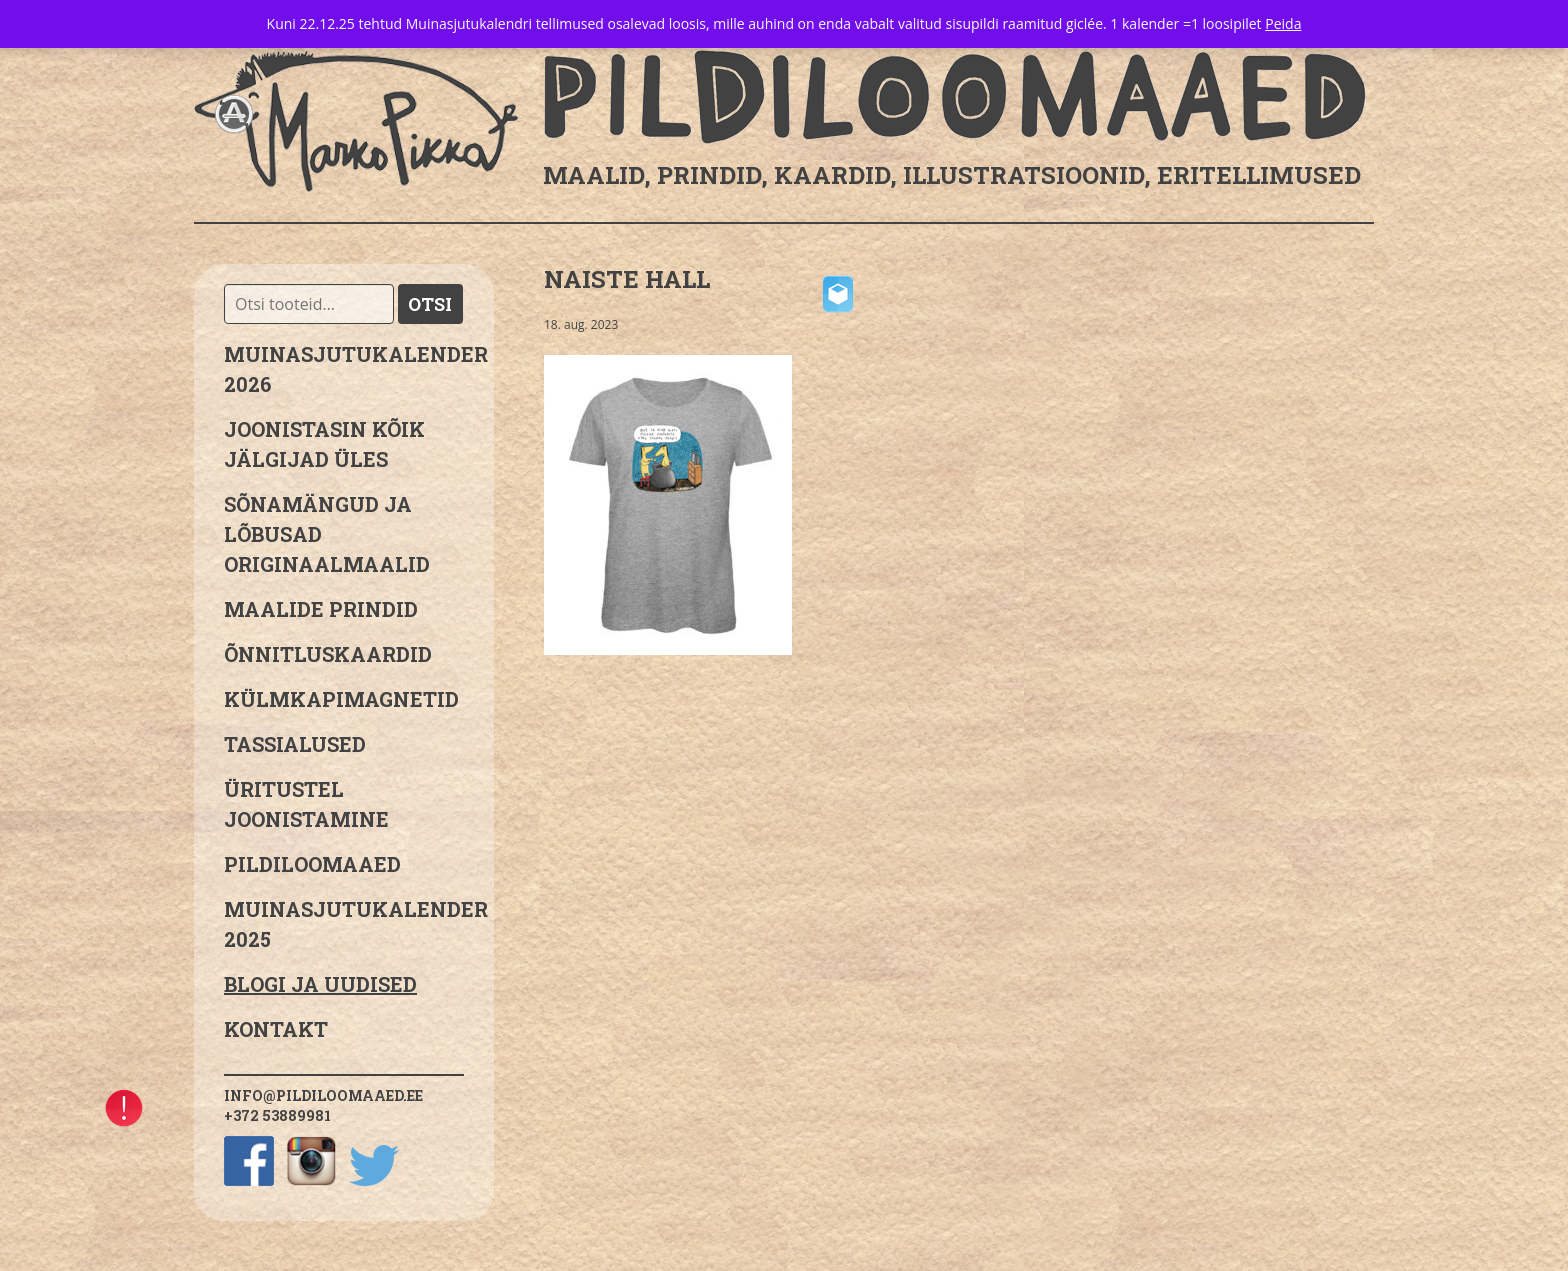 The width and height of the screenshot is (1568, 1271). Describe the element at coordinates (234, 114) in the screenshot. I see `open the software updater application` at that location.